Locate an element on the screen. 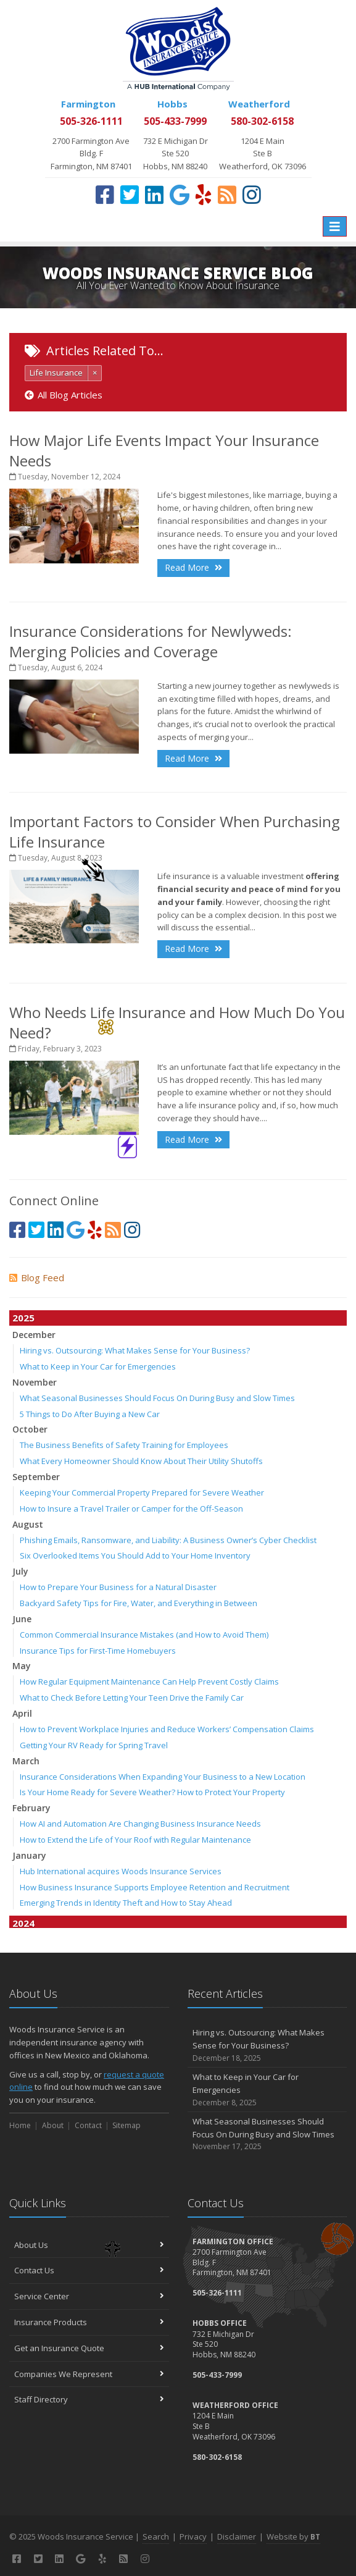 This screenshot has height=2576, width=356. launch drone or quadcopter controls is located at coordinates (106, 1027).